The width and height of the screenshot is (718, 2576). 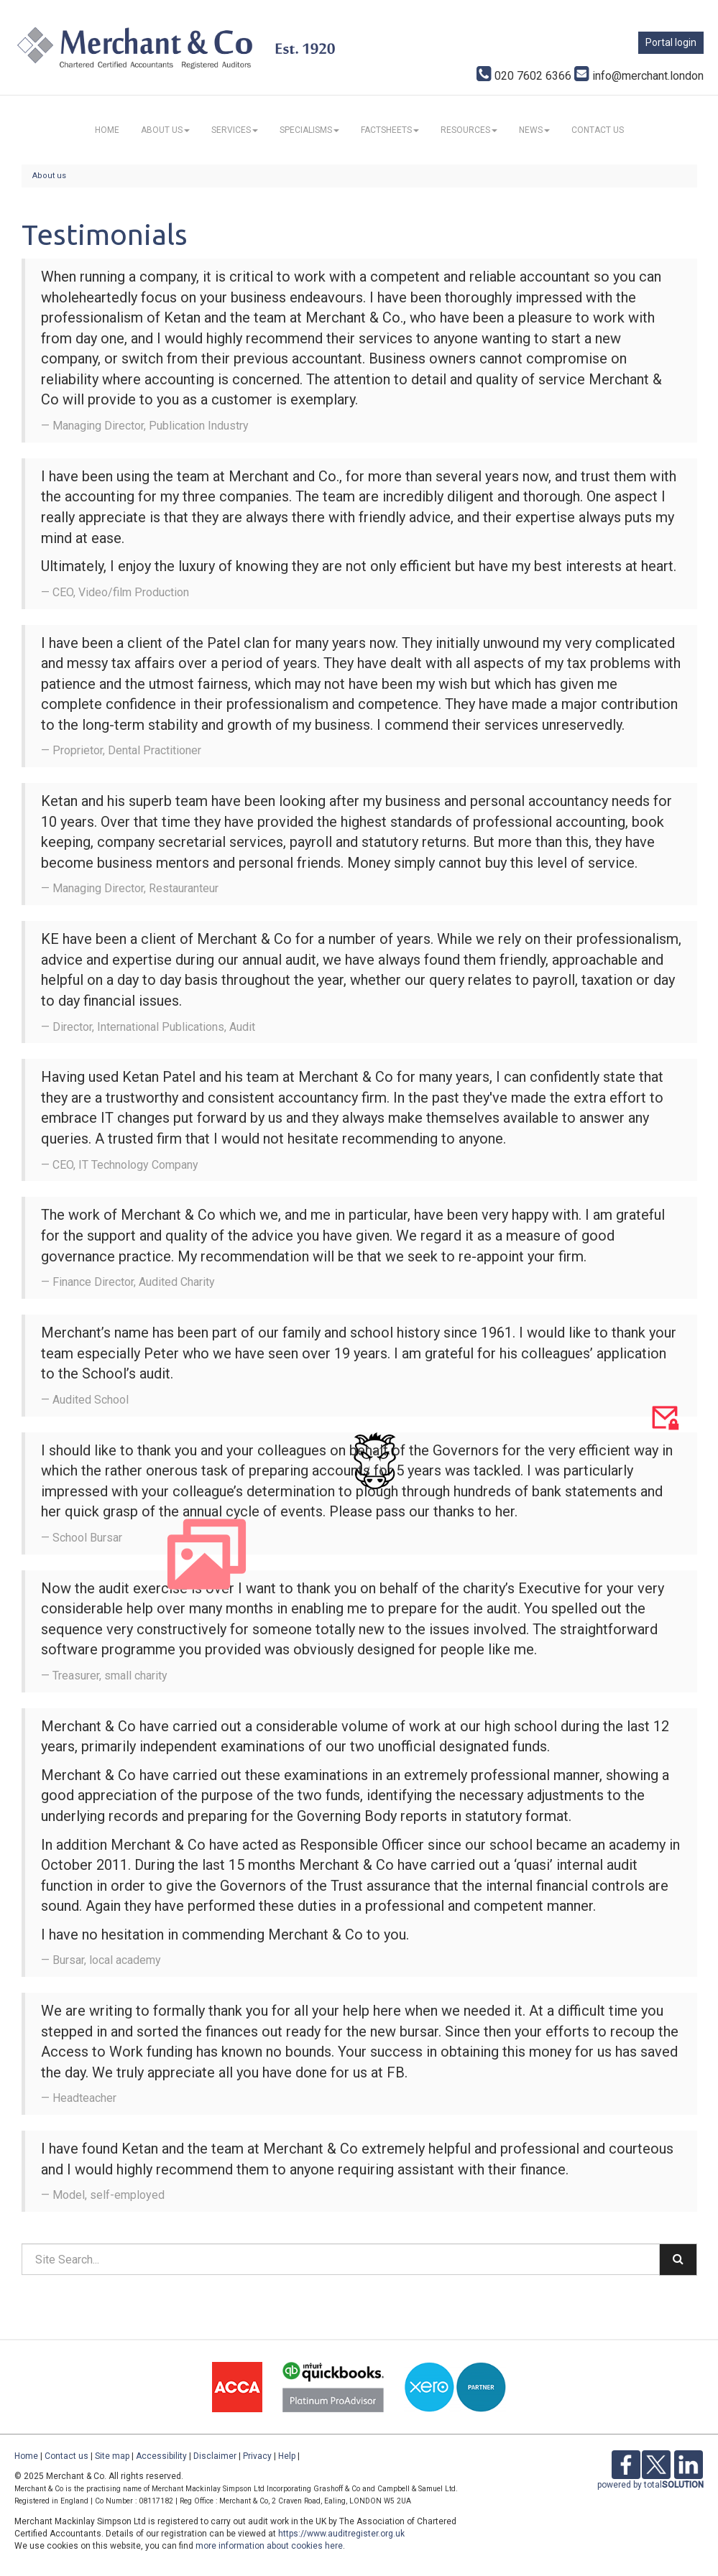 What do you see at coordinates (665, 1417) in the screenshot?
I see `indicates encrypted or secure email` at bounding box center [665, 1417].